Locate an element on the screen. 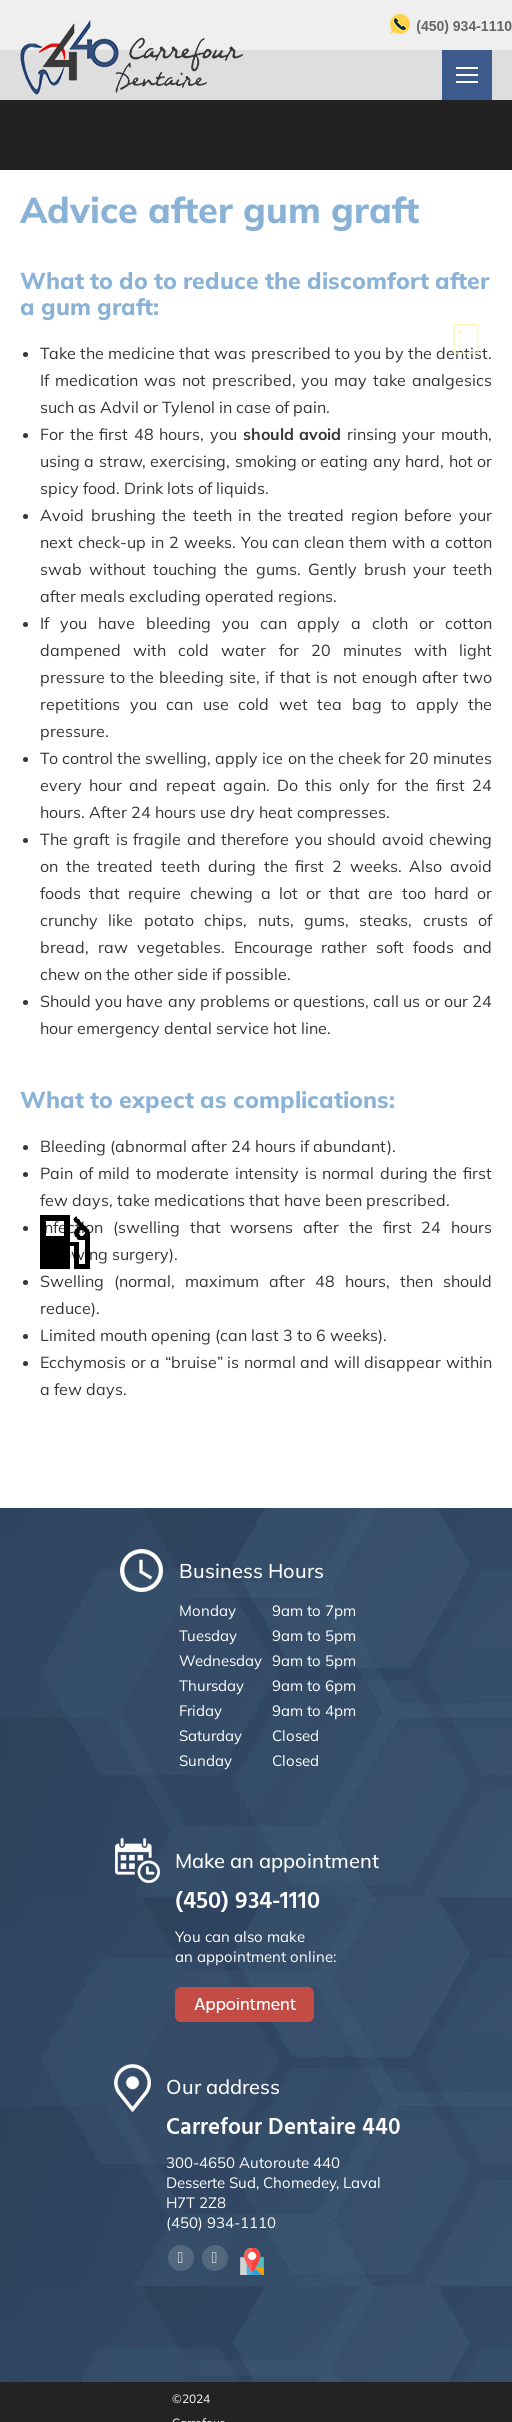 This screenshot has height=2422, width=512. find nearby gas stations is located at coordinates (64, 1242).